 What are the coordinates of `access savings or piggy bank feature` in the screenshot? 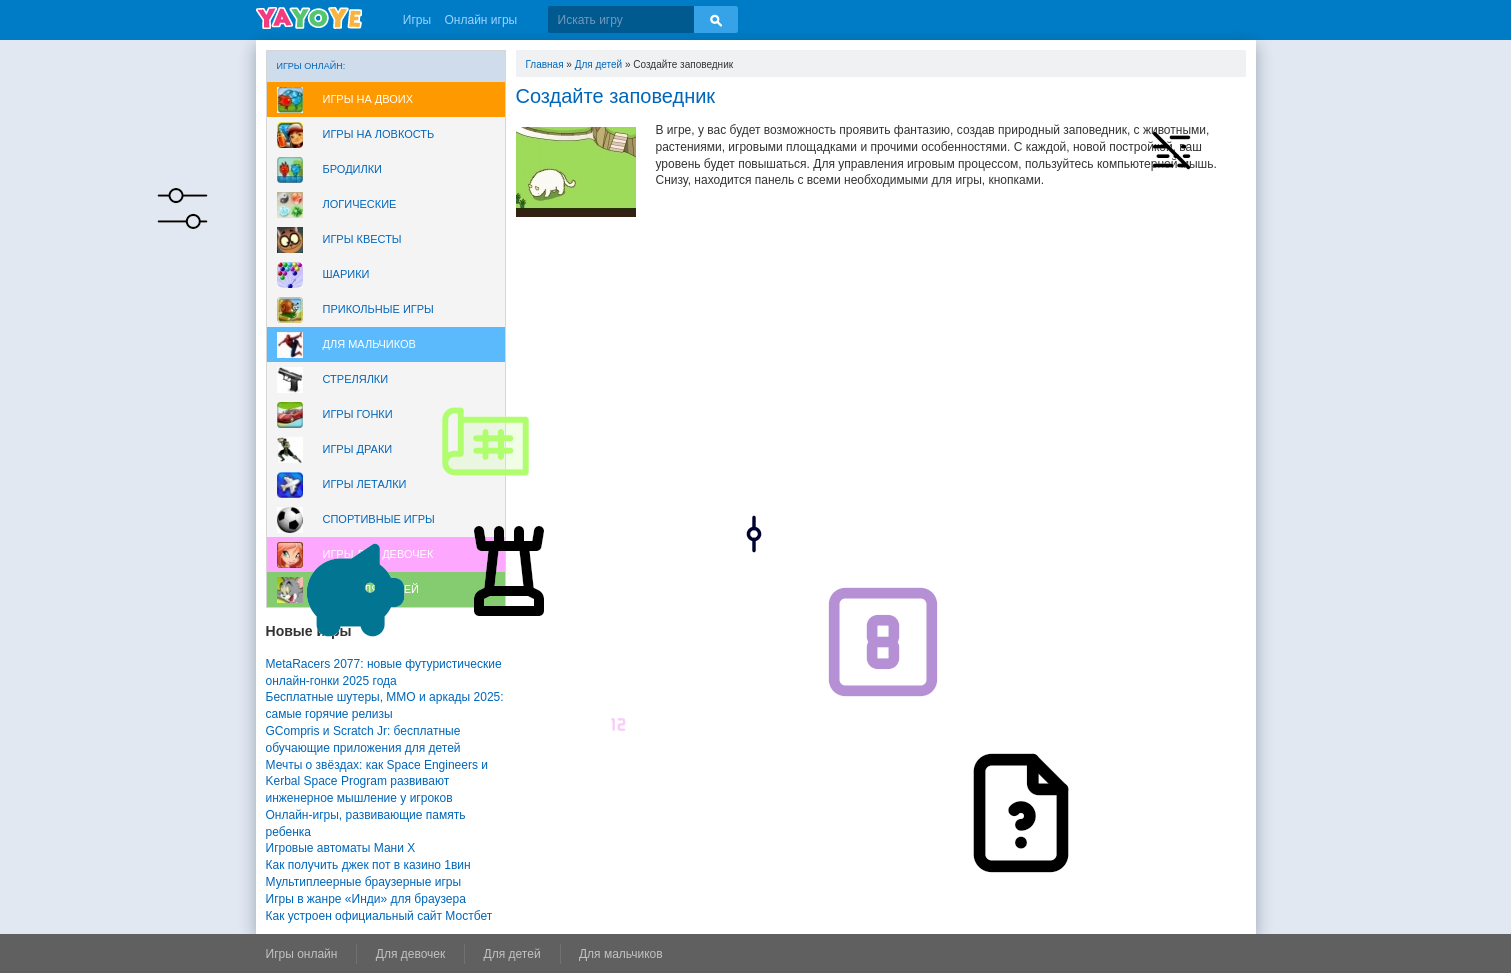 It's located at (355, 592).